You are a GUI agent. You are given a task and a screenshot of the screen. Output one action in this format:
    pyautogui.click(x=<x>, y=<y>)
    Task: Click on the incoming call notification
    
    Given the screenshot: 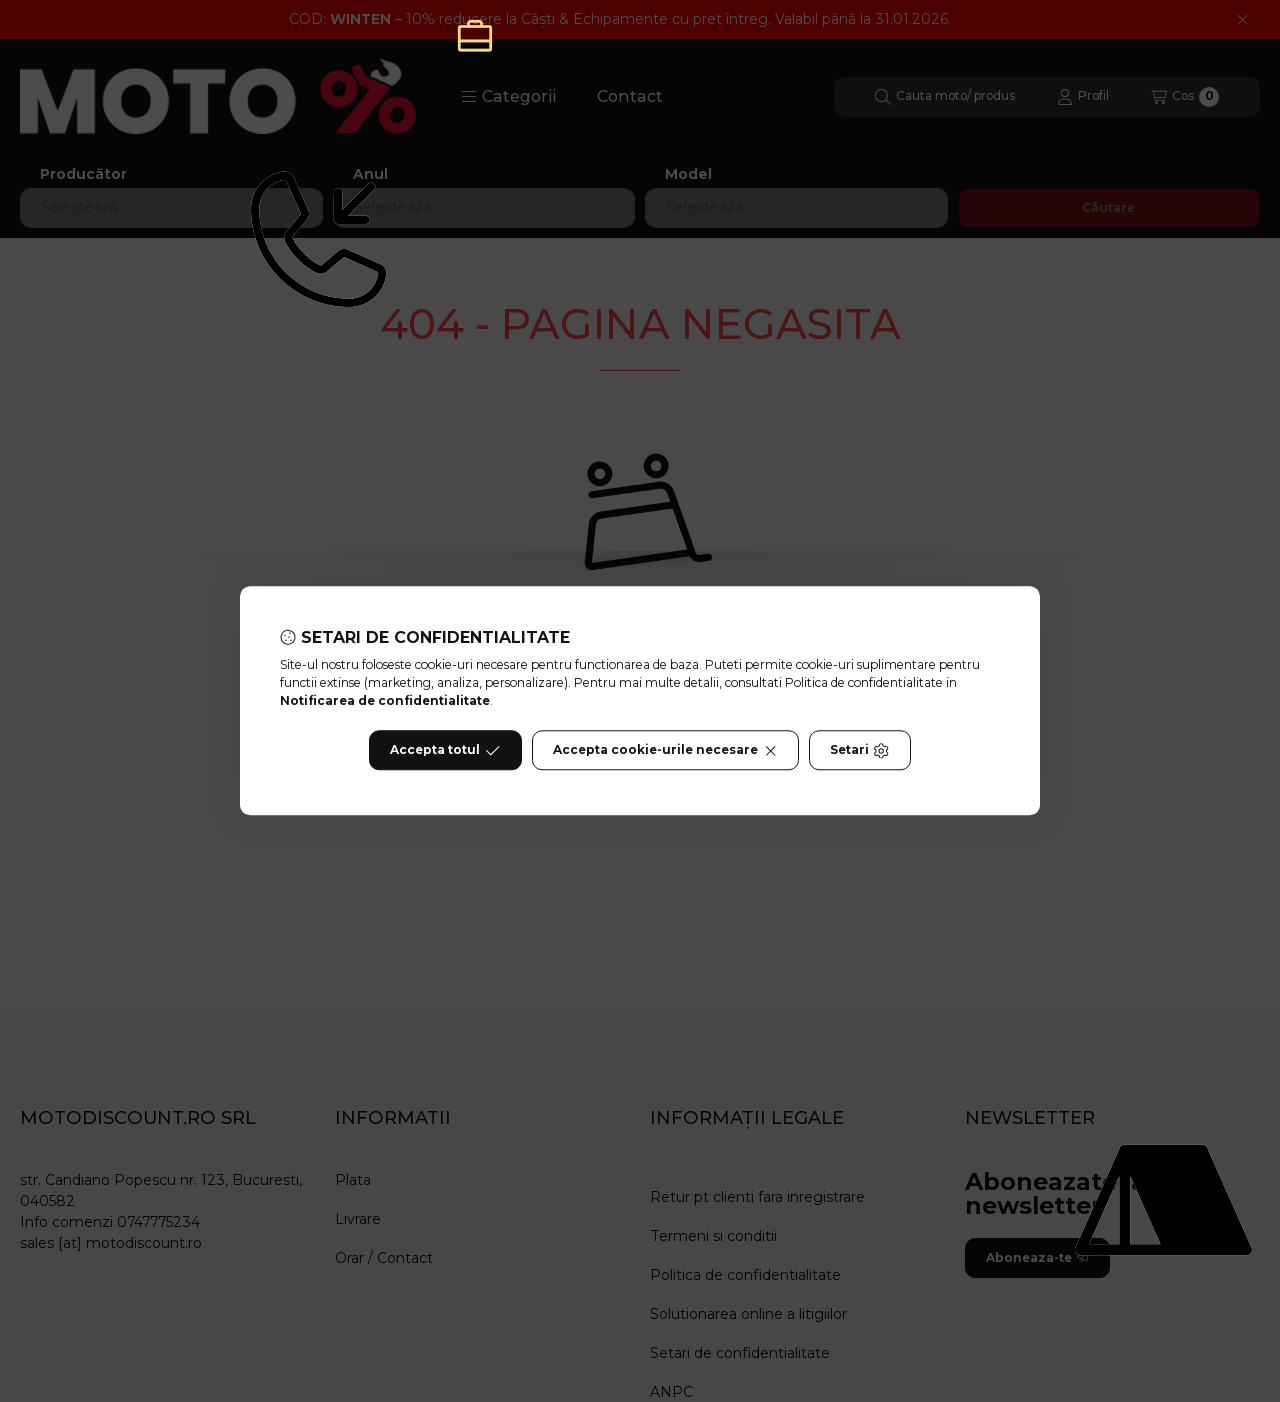 What is the action you would take?
    pyautogui.click(x=321, y=236)
    